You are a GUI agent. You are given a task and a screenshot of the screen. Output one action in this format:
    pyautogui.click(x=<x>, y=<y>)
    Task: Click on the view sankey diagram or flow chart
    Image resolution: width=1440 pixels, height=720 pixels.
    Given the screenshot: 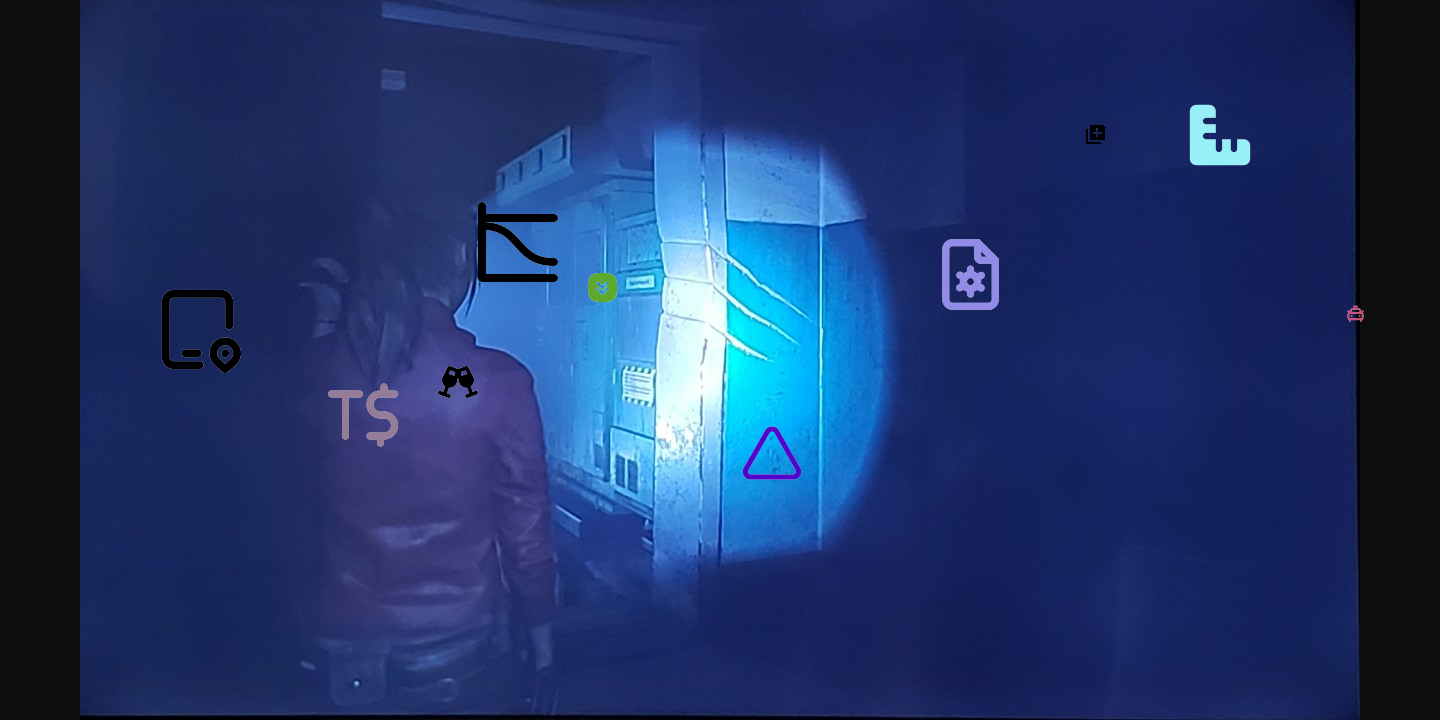 What is the action you would take?
    pyautogui.click(x=518, y=242)
    